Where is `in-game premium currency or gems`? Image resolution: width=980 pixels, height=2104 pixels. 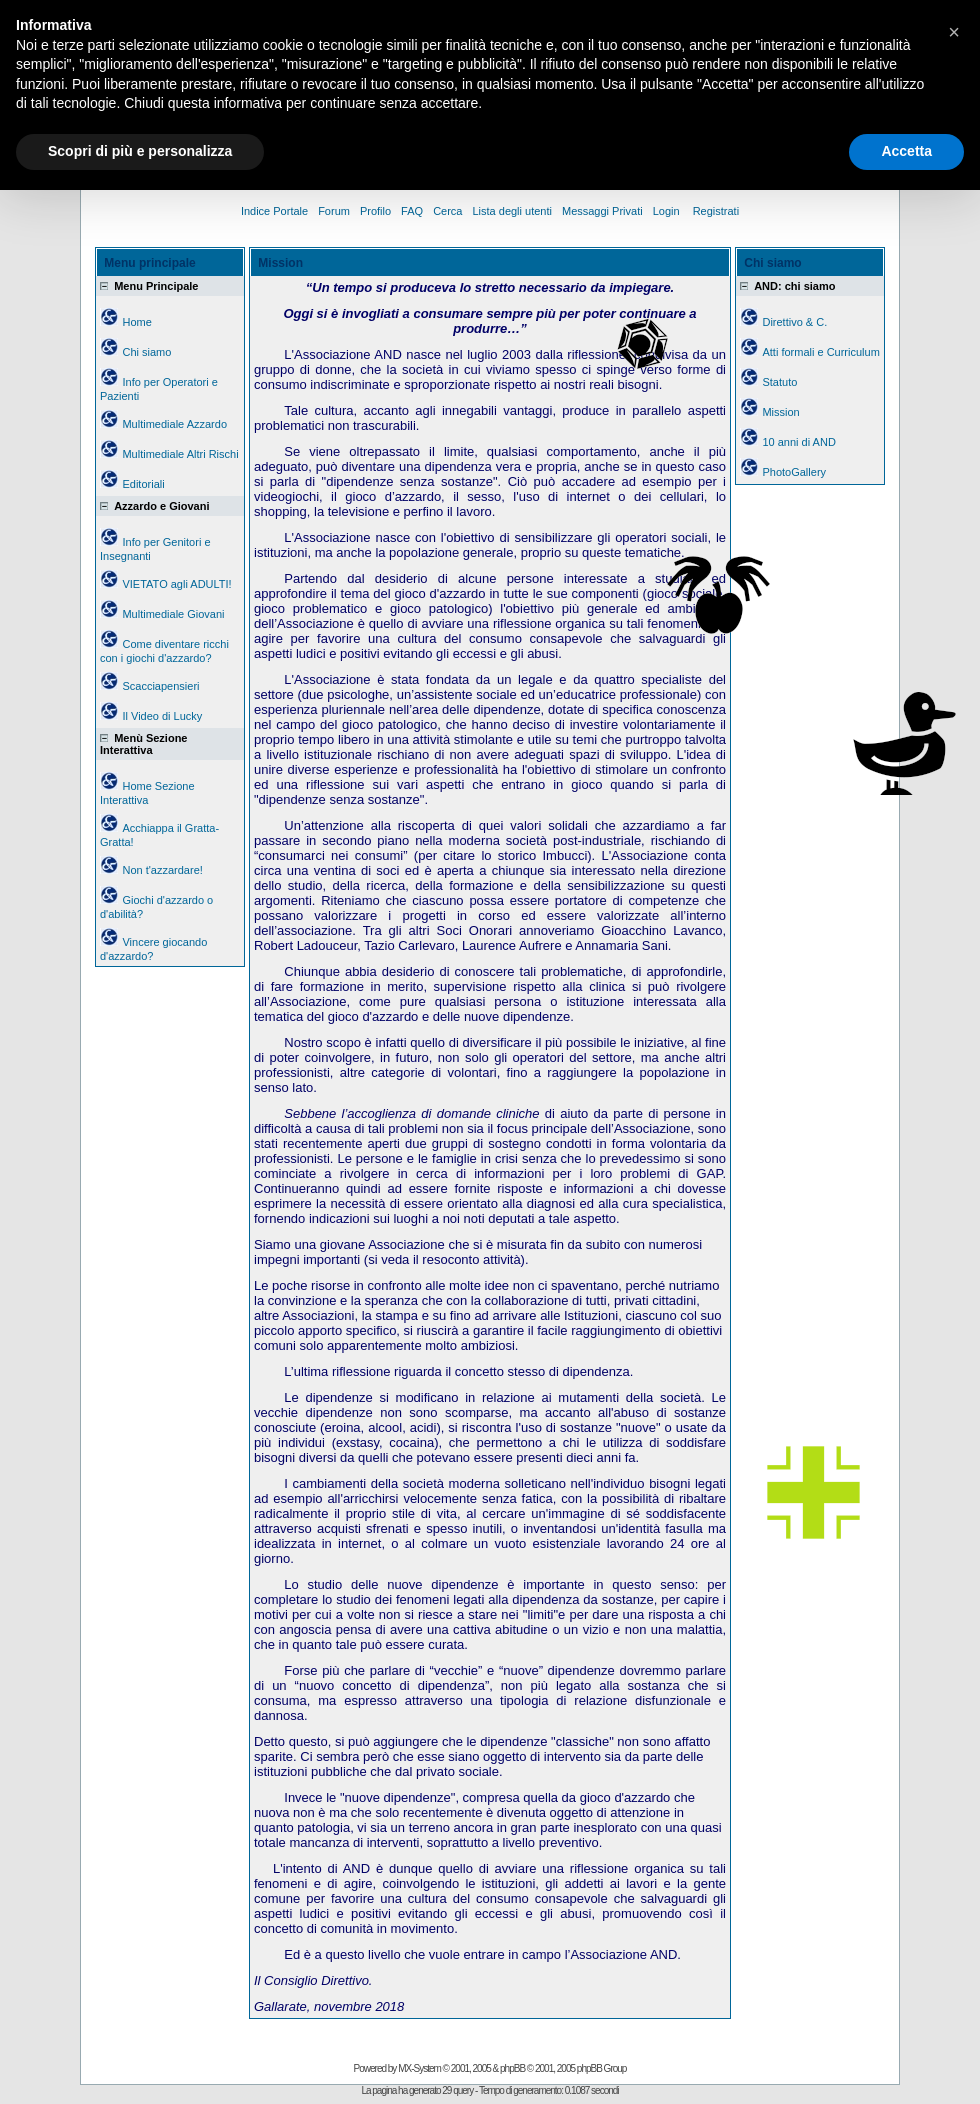 in-game premium currency or gems is located at coordinates (643, 344).